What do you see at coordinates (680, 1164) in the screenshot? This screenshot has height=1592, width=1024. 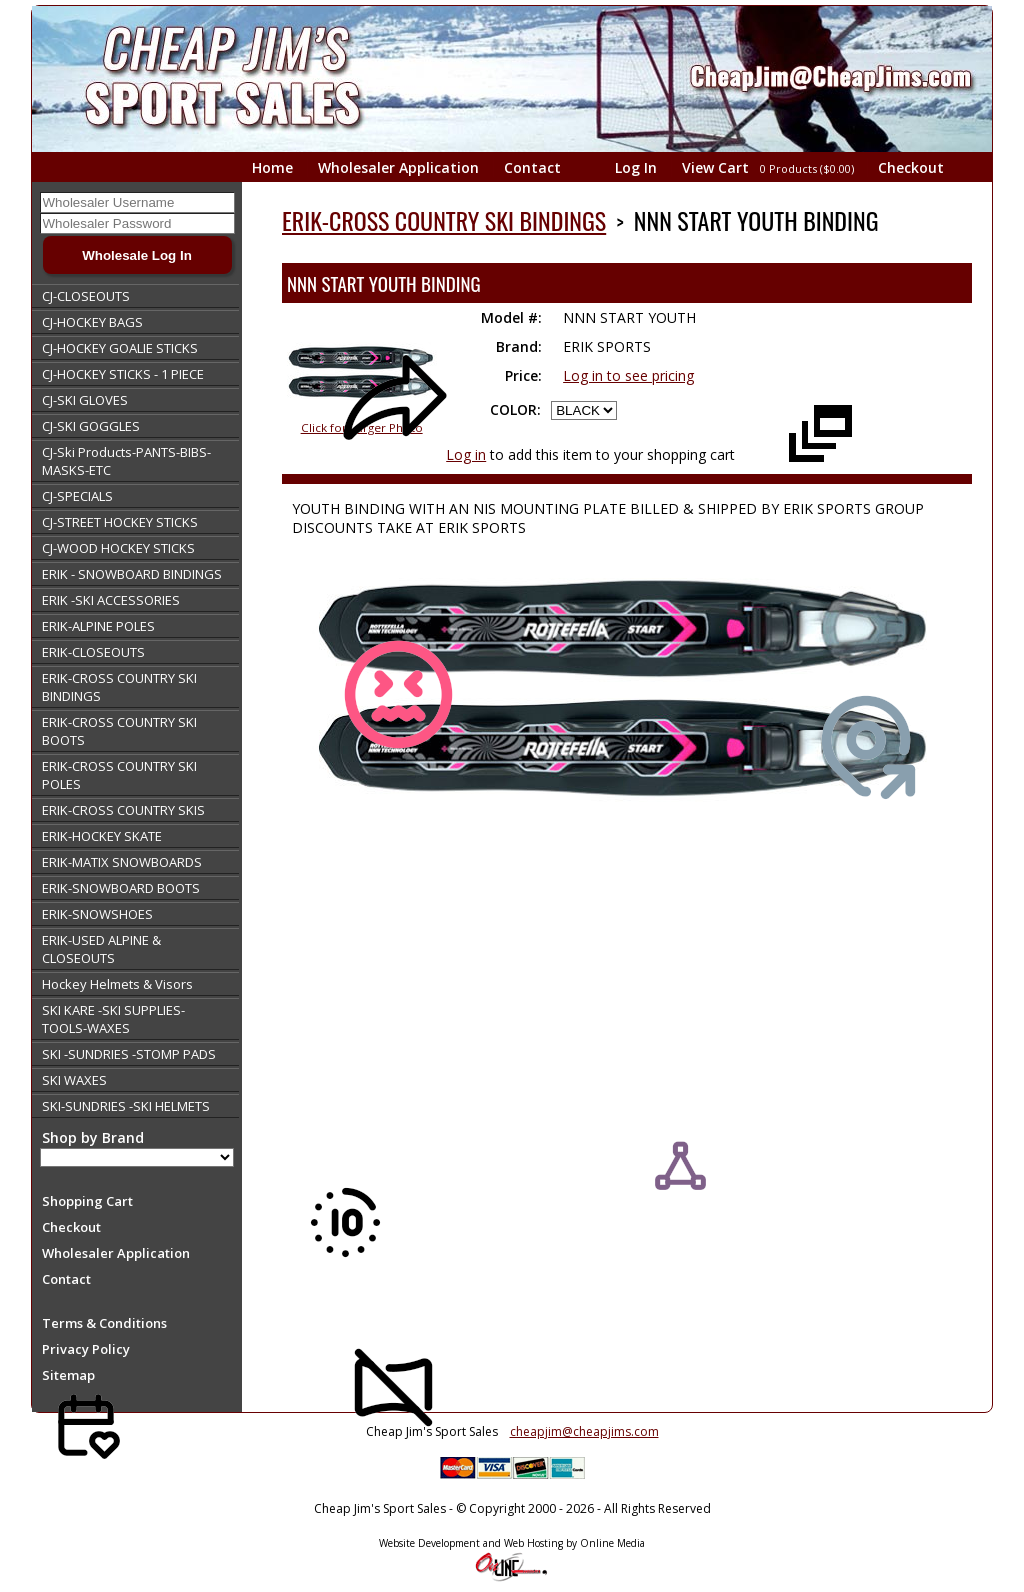 I see `create a triangle shape in vector editing mode` at bounding box center [680, 1164].